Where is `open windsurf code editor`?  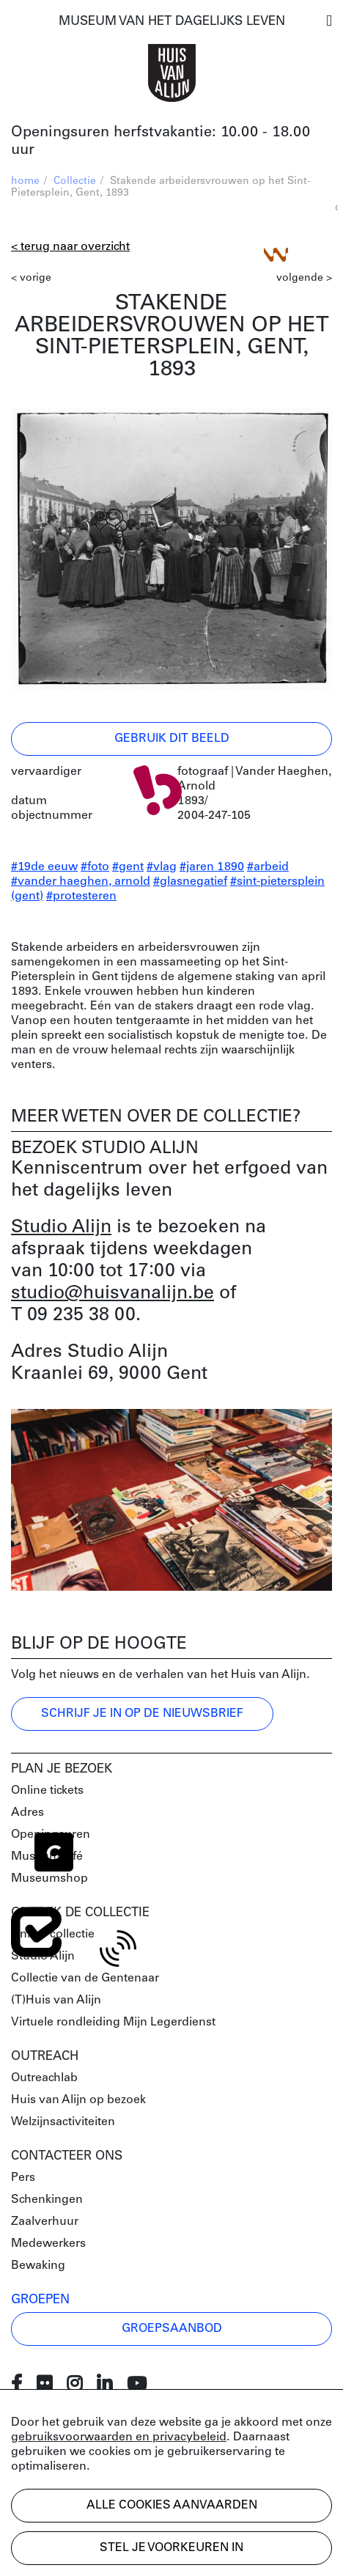
open windsurf code editor is located at coordinates (276, 254).